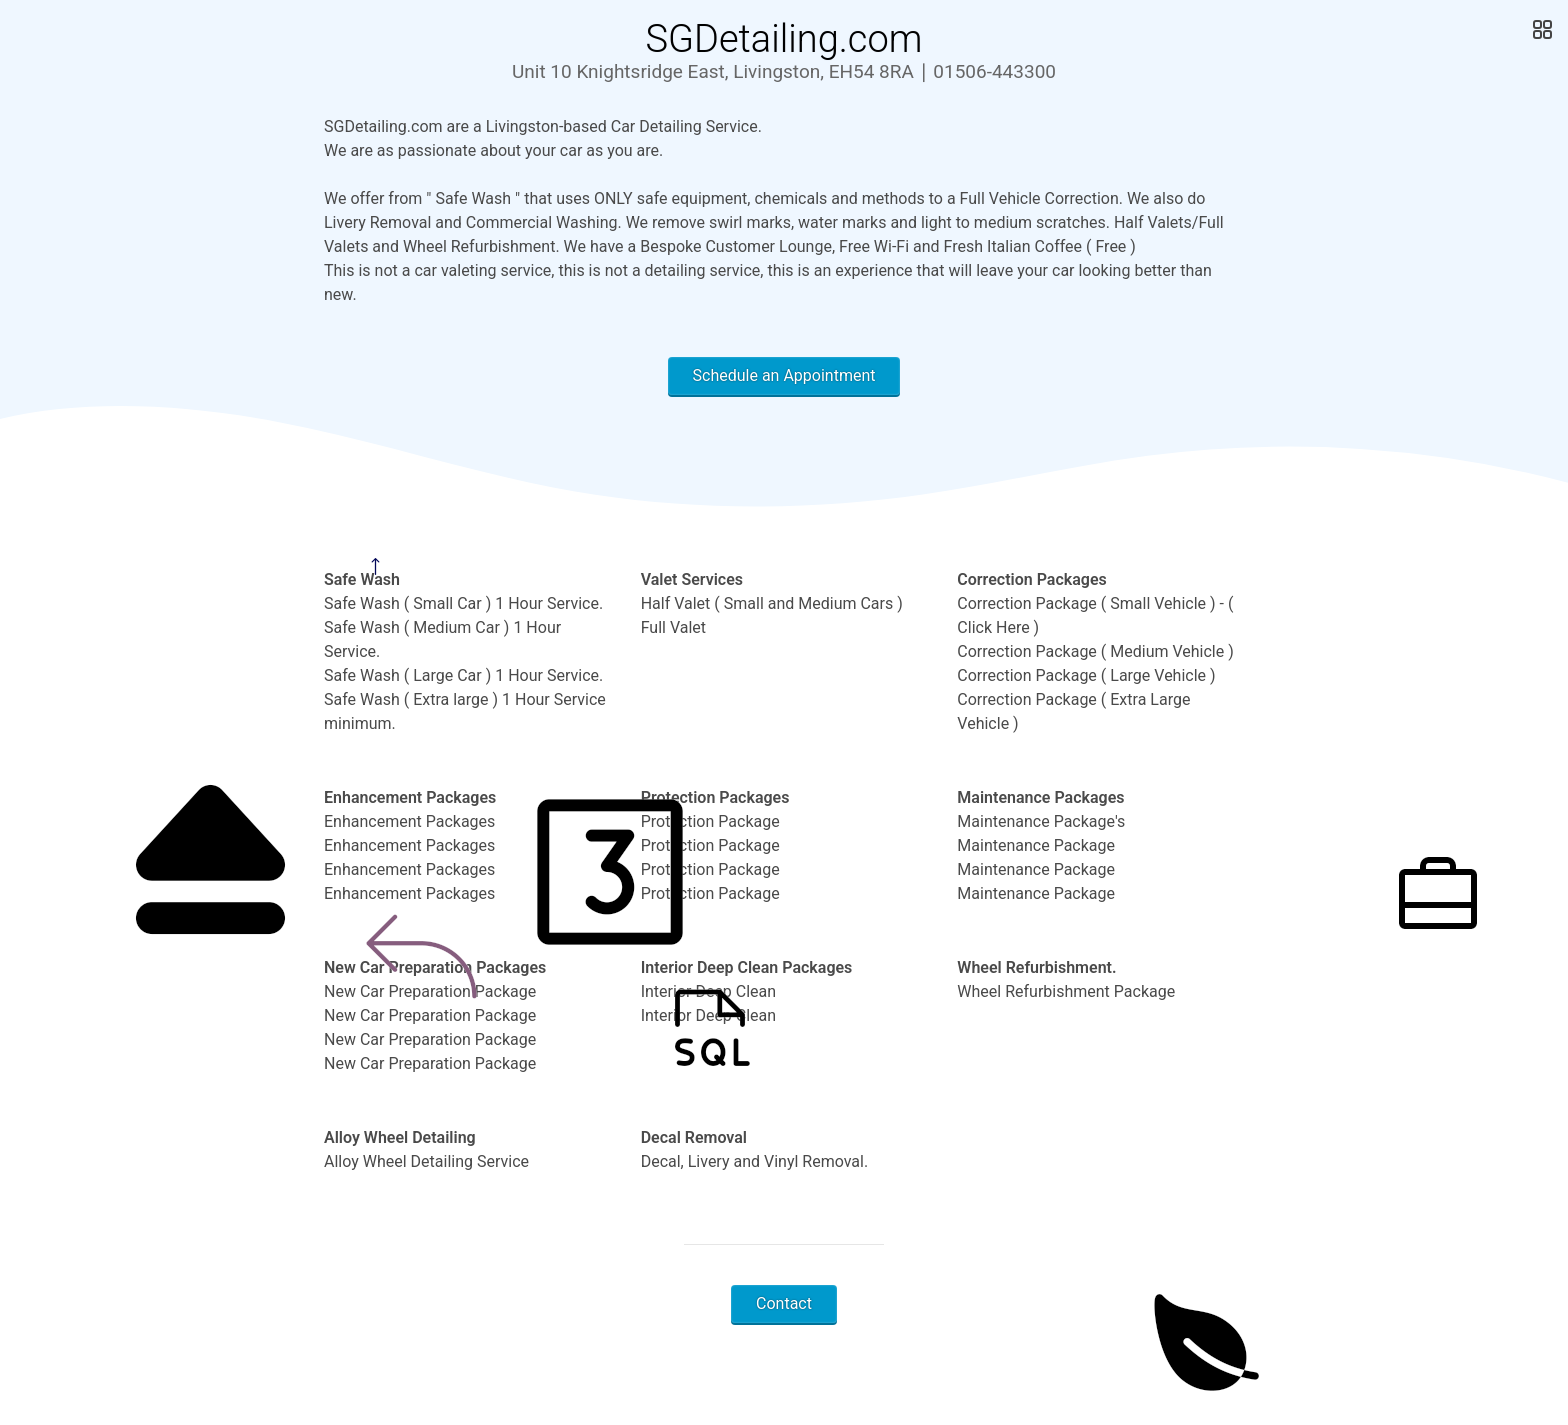 The image size is (1568, 1425). I want to click on scroll to top of page, so click(375, 566).